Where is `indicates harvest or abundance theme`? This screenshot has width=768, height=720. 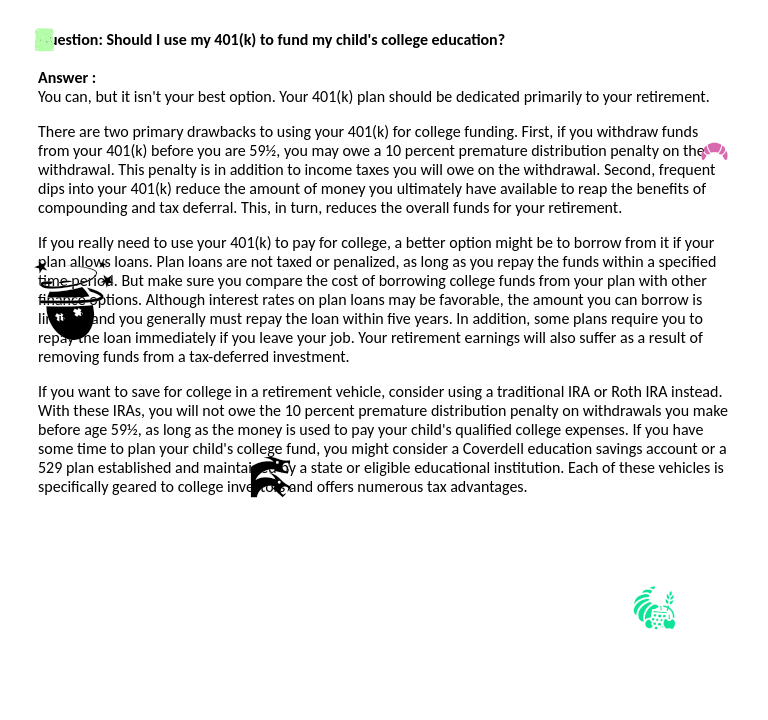 indicates harvest or abundance theme is located at coordinates (654, 607).